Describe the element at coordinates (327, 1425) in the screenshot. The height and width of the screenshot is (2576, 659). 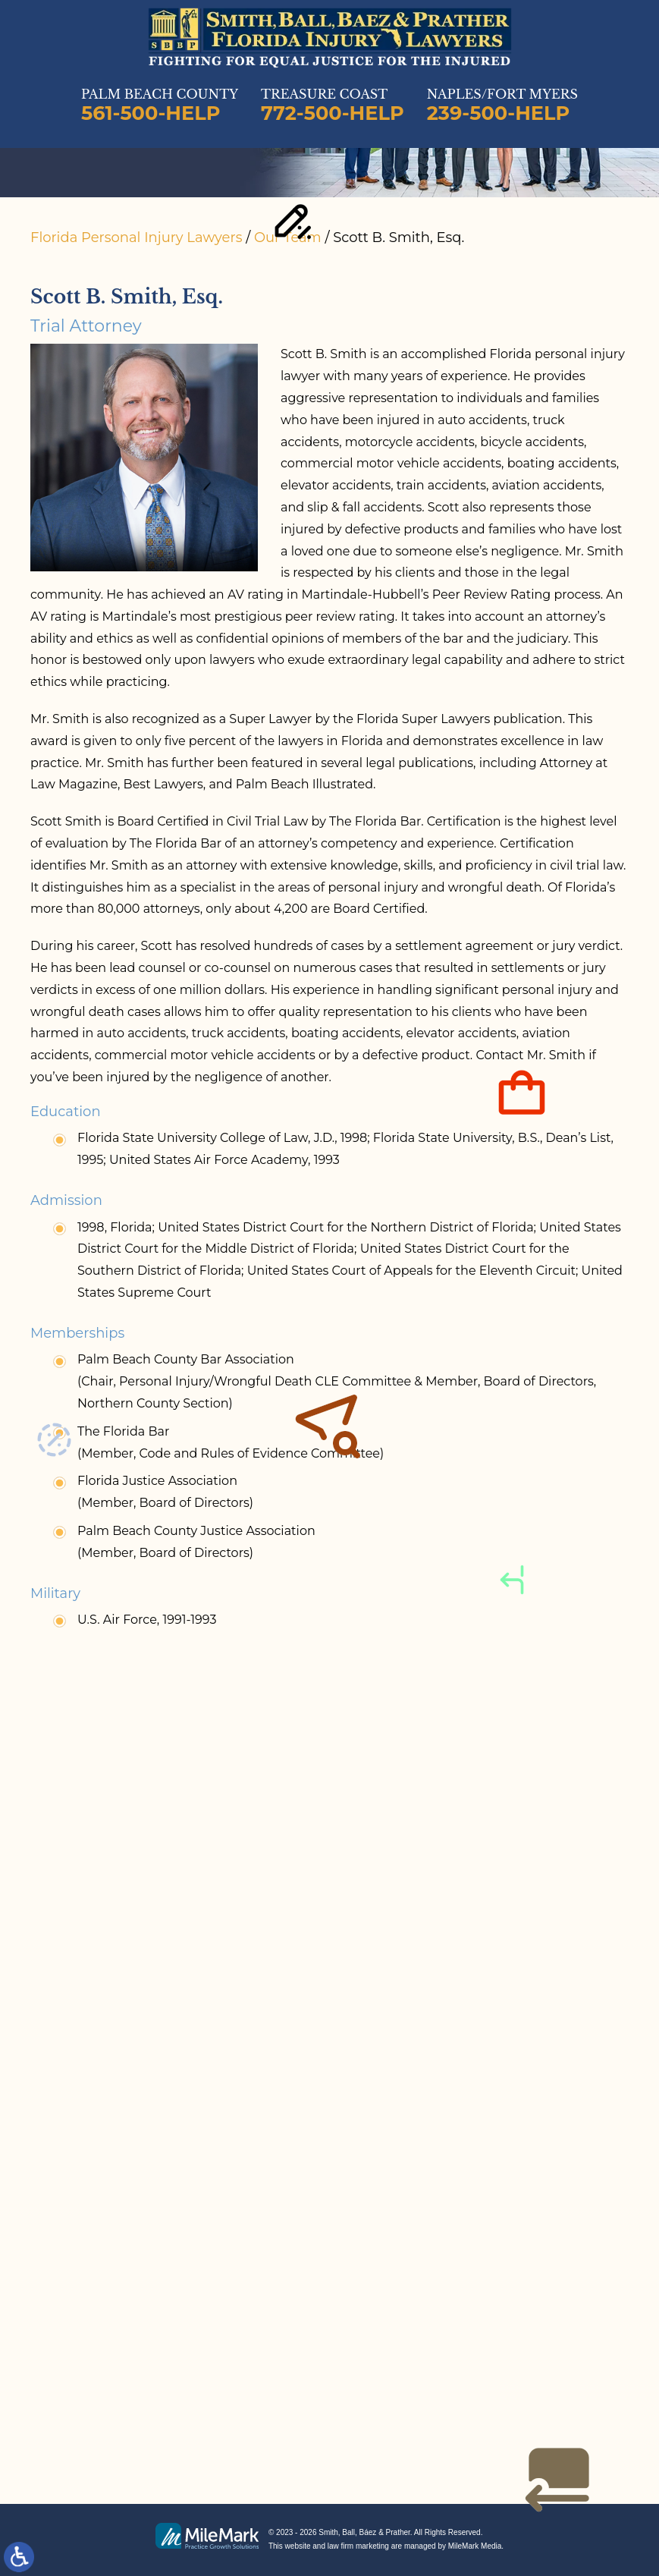
I see `search for a location on the map` at that location.